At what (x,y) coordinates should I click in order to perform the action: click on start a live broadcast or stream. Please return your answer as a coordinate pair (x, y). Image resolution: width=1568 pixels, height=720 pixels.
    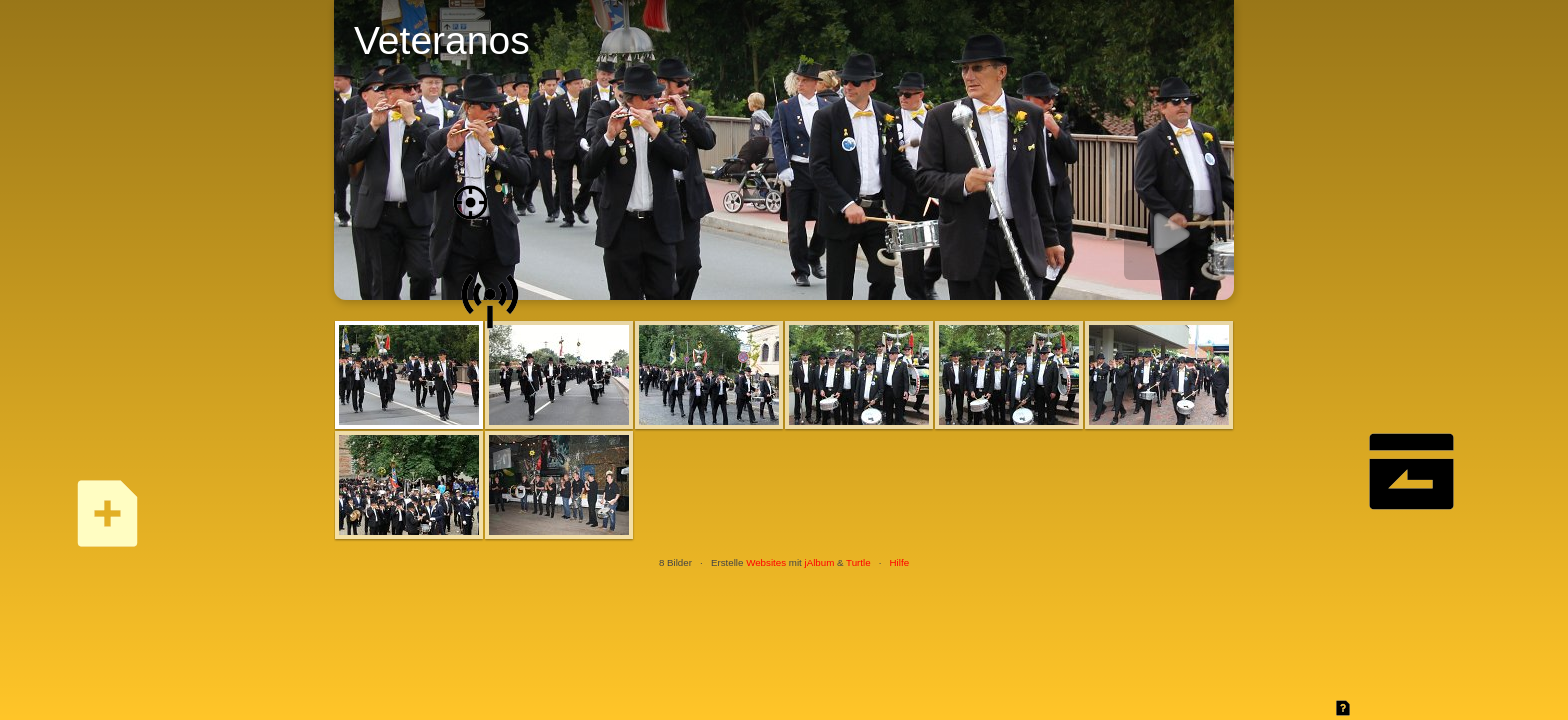
    Looking at the image, I should click on (490, 300).